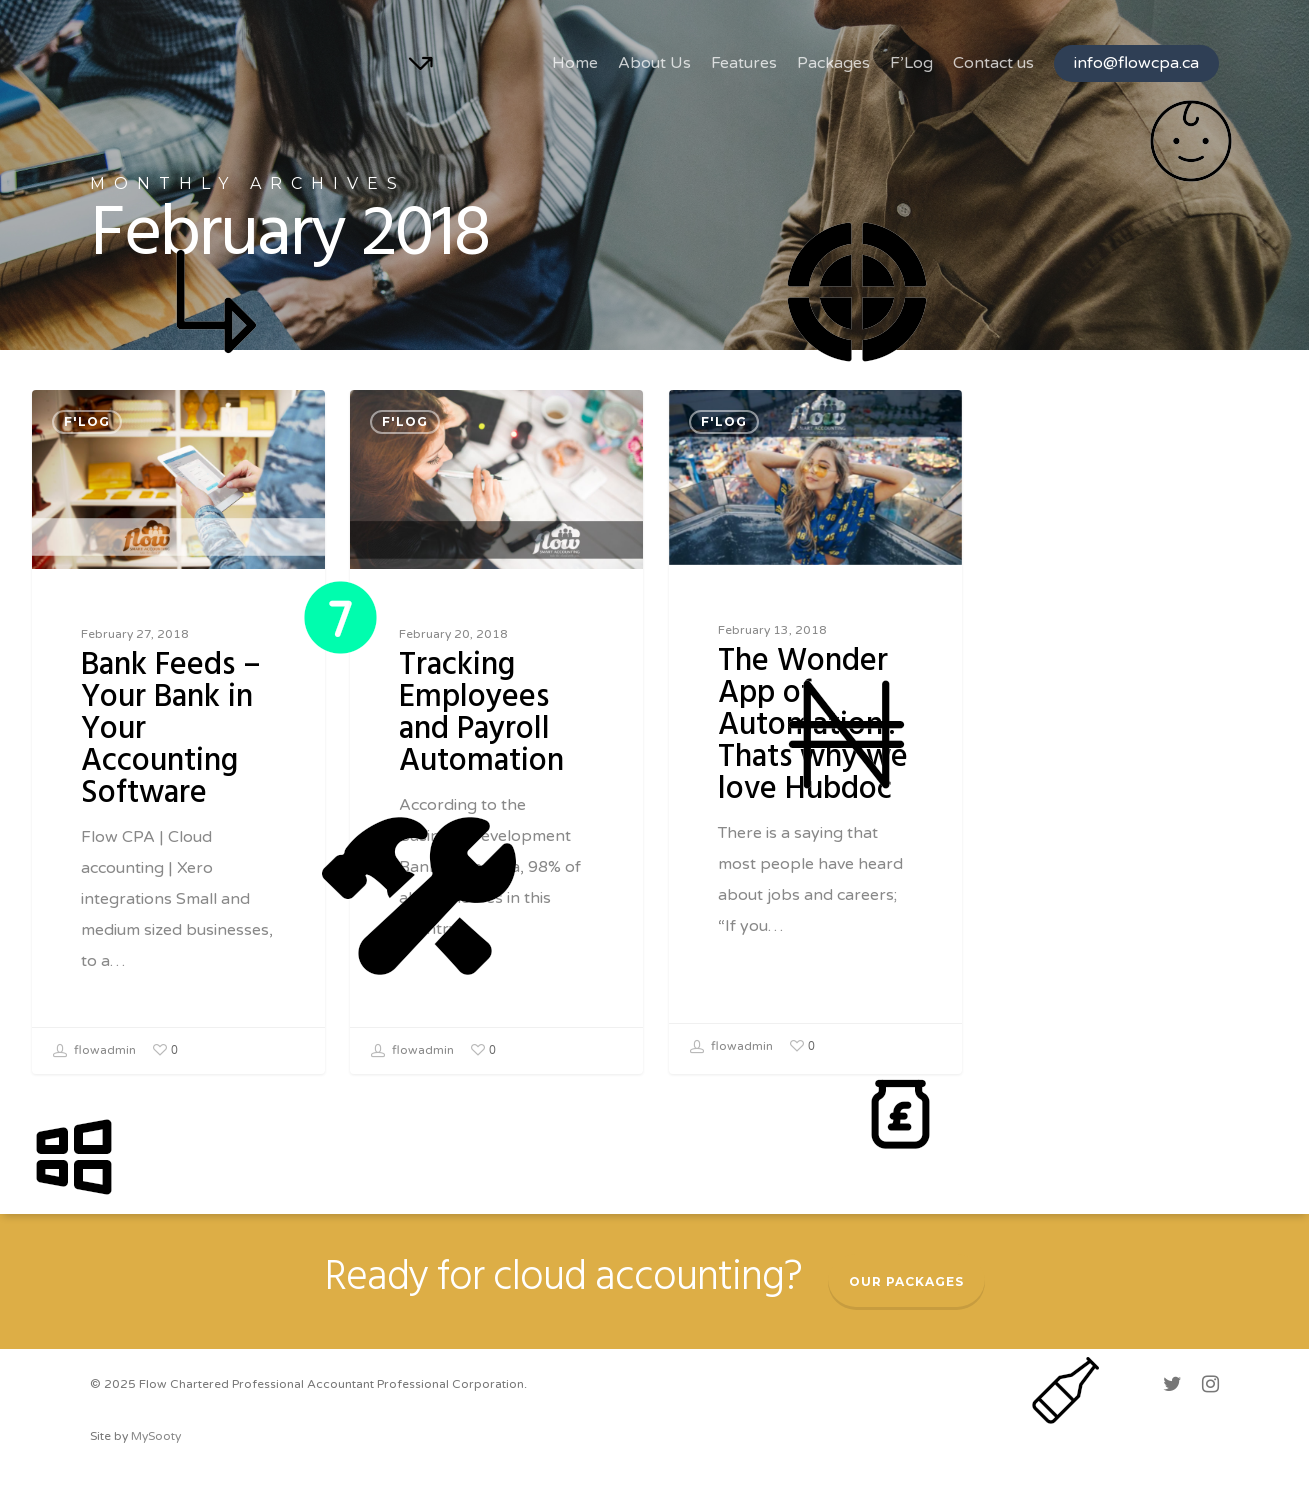 The width and height of the screenshot is (1309, 1494). Describe the element at coordinates (340, 617) in the screenshot. I see `indicates step 7 in a multi-step process` at that location.